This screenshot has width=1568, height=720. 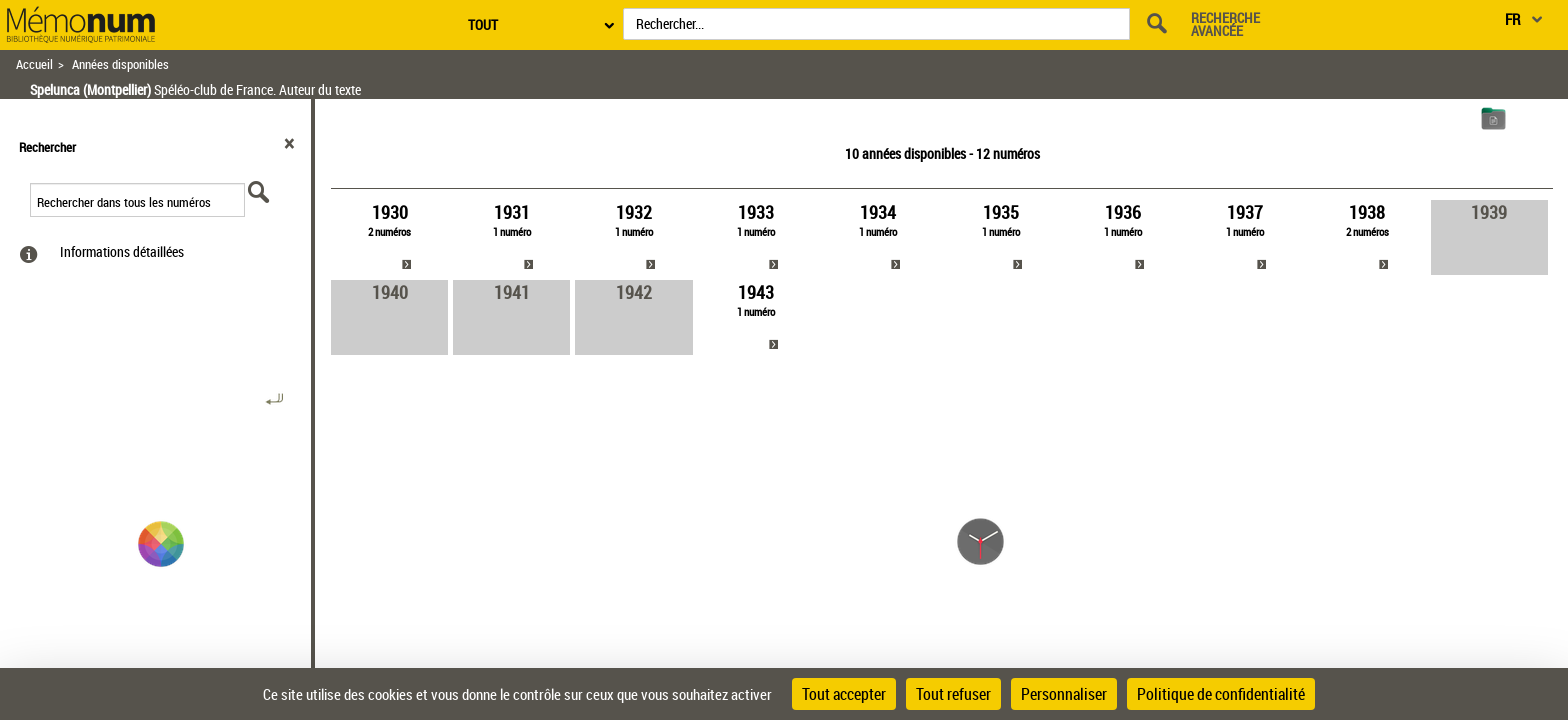 What do you see at coordinates (980, 541) in the screenshot?
I see `open the clock application` at bounding box center [980, 541].